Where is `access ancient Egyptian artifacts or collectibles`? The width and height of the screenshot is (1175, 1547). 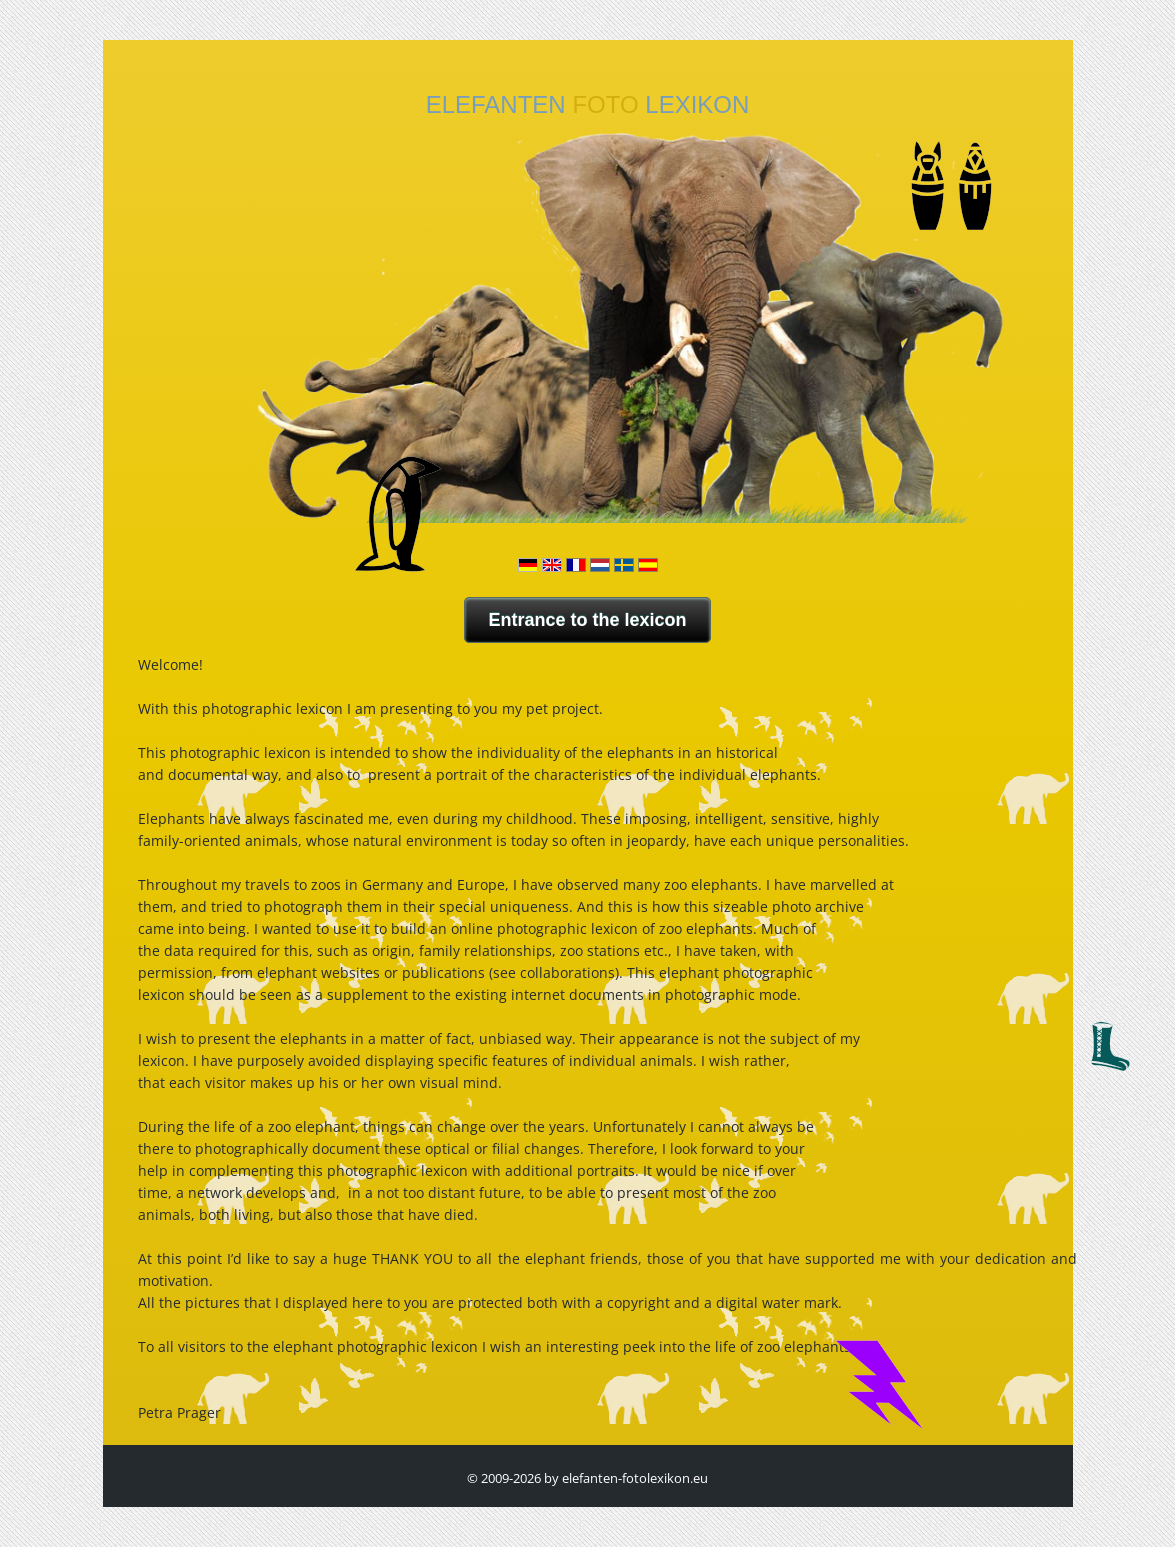
access ancient Egyptian artifacts or collectibles is located at coordinates (951, 185).